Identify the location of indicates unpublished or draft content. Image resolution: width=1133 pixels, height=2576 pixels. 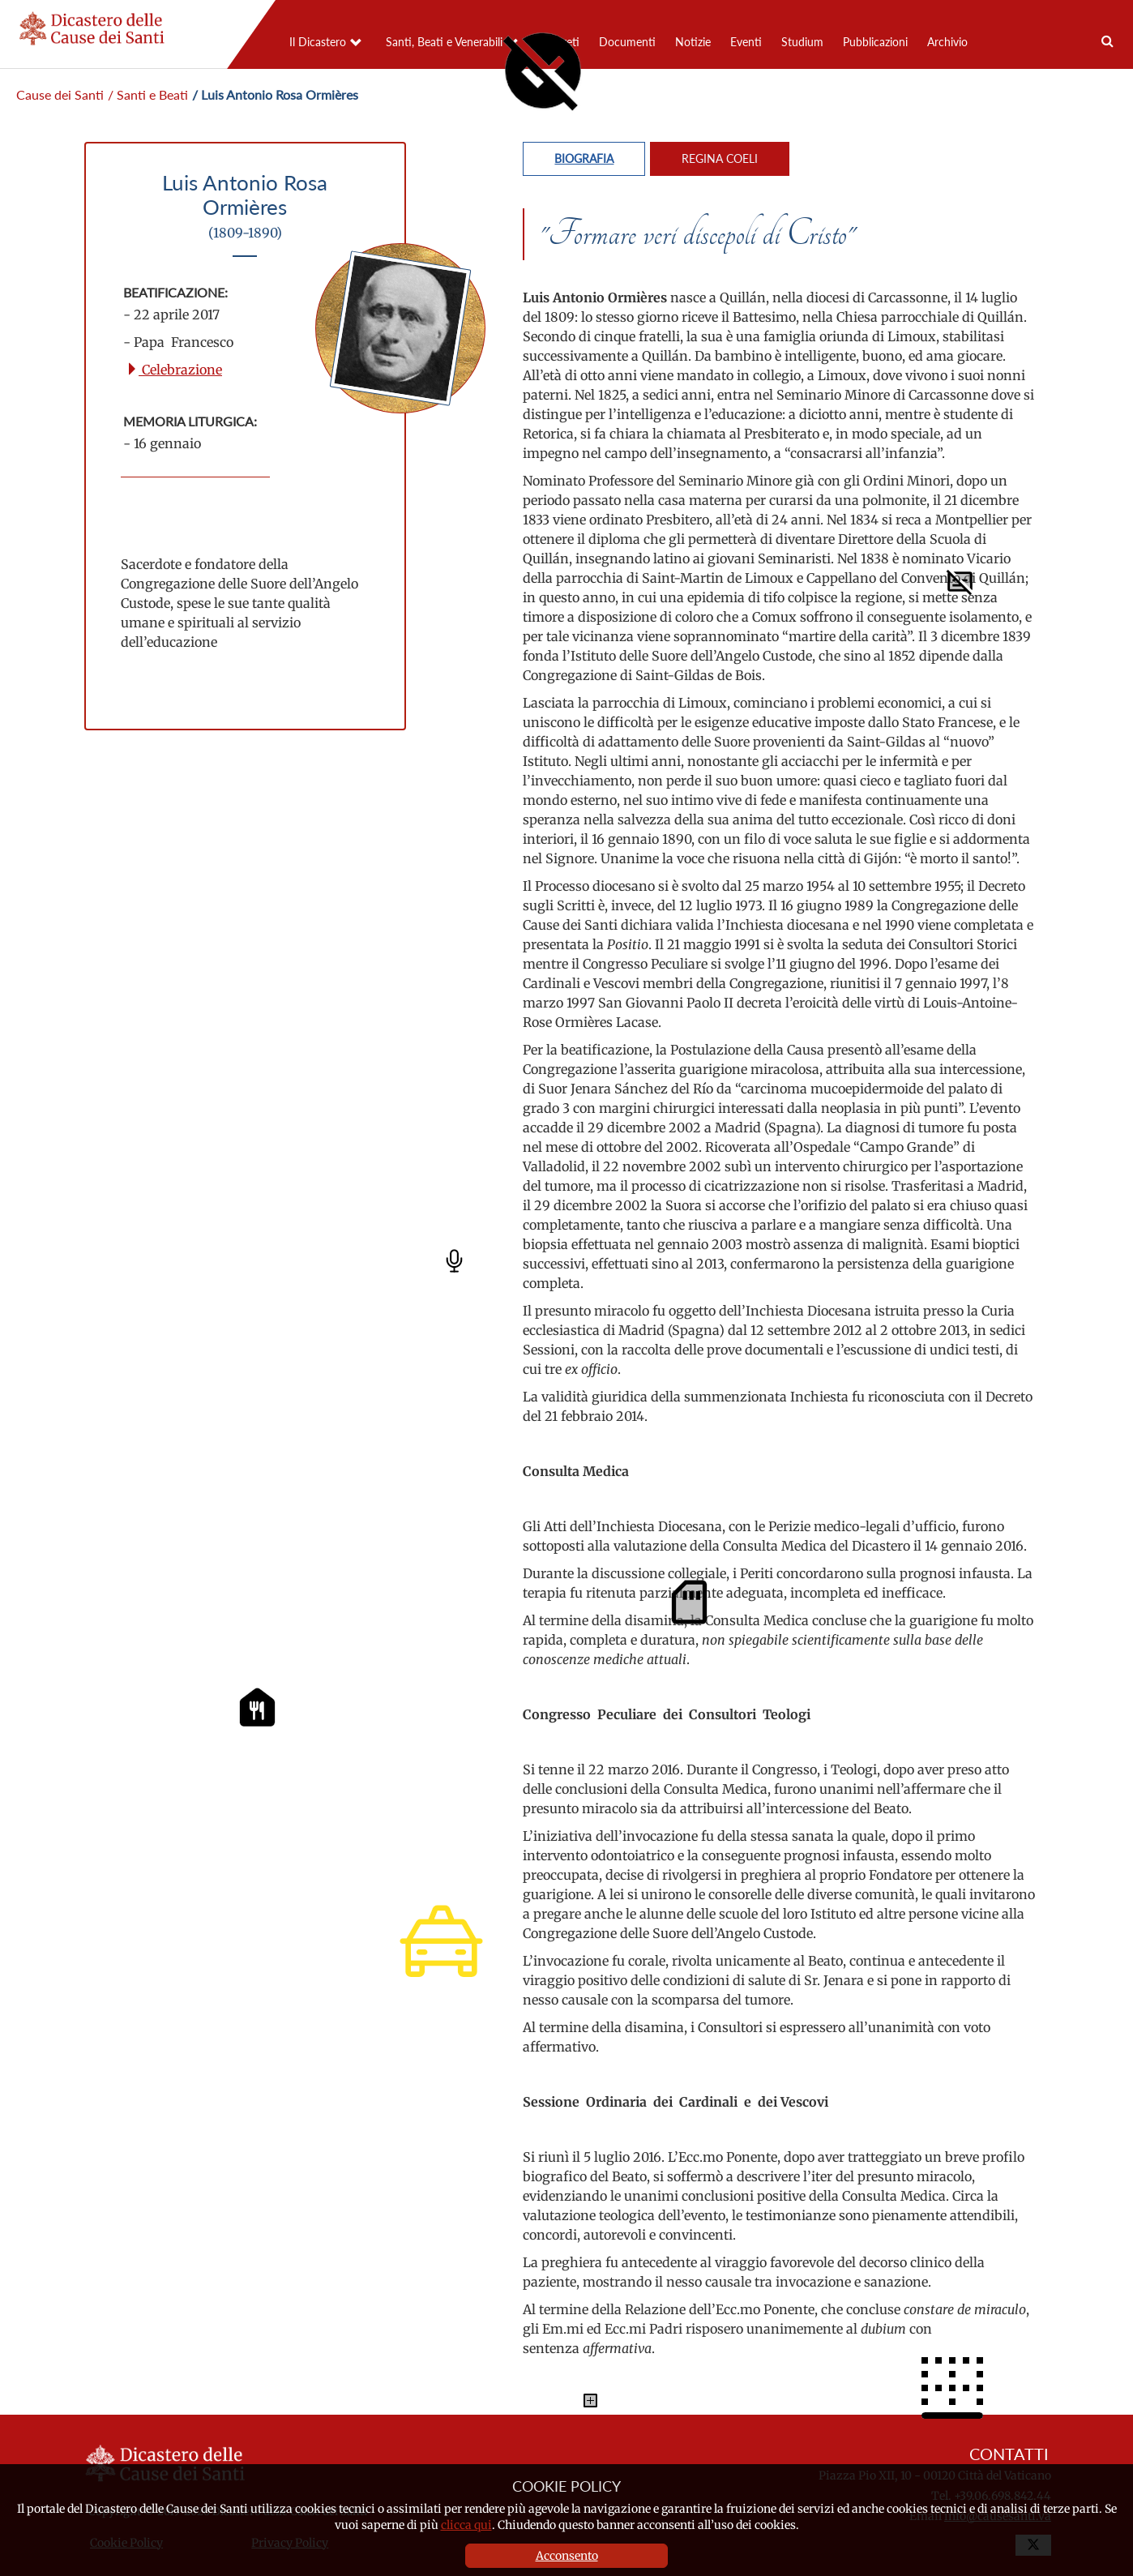
(543, 71).